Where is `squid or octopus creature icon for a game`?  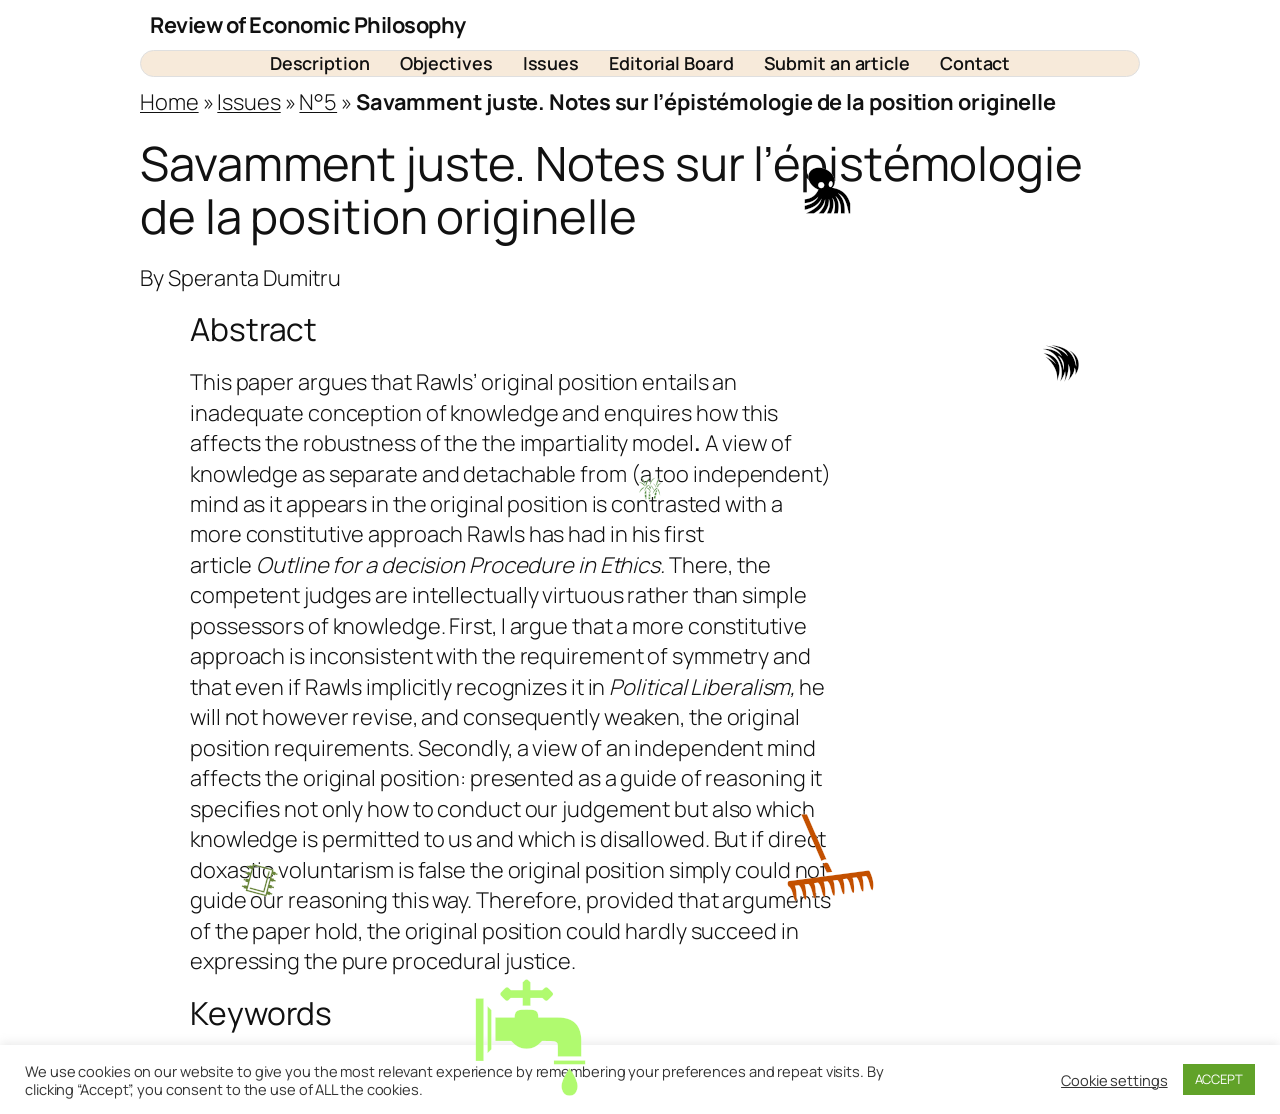 squid or octopus creature icon for a game is located at coordinates (827, 190).